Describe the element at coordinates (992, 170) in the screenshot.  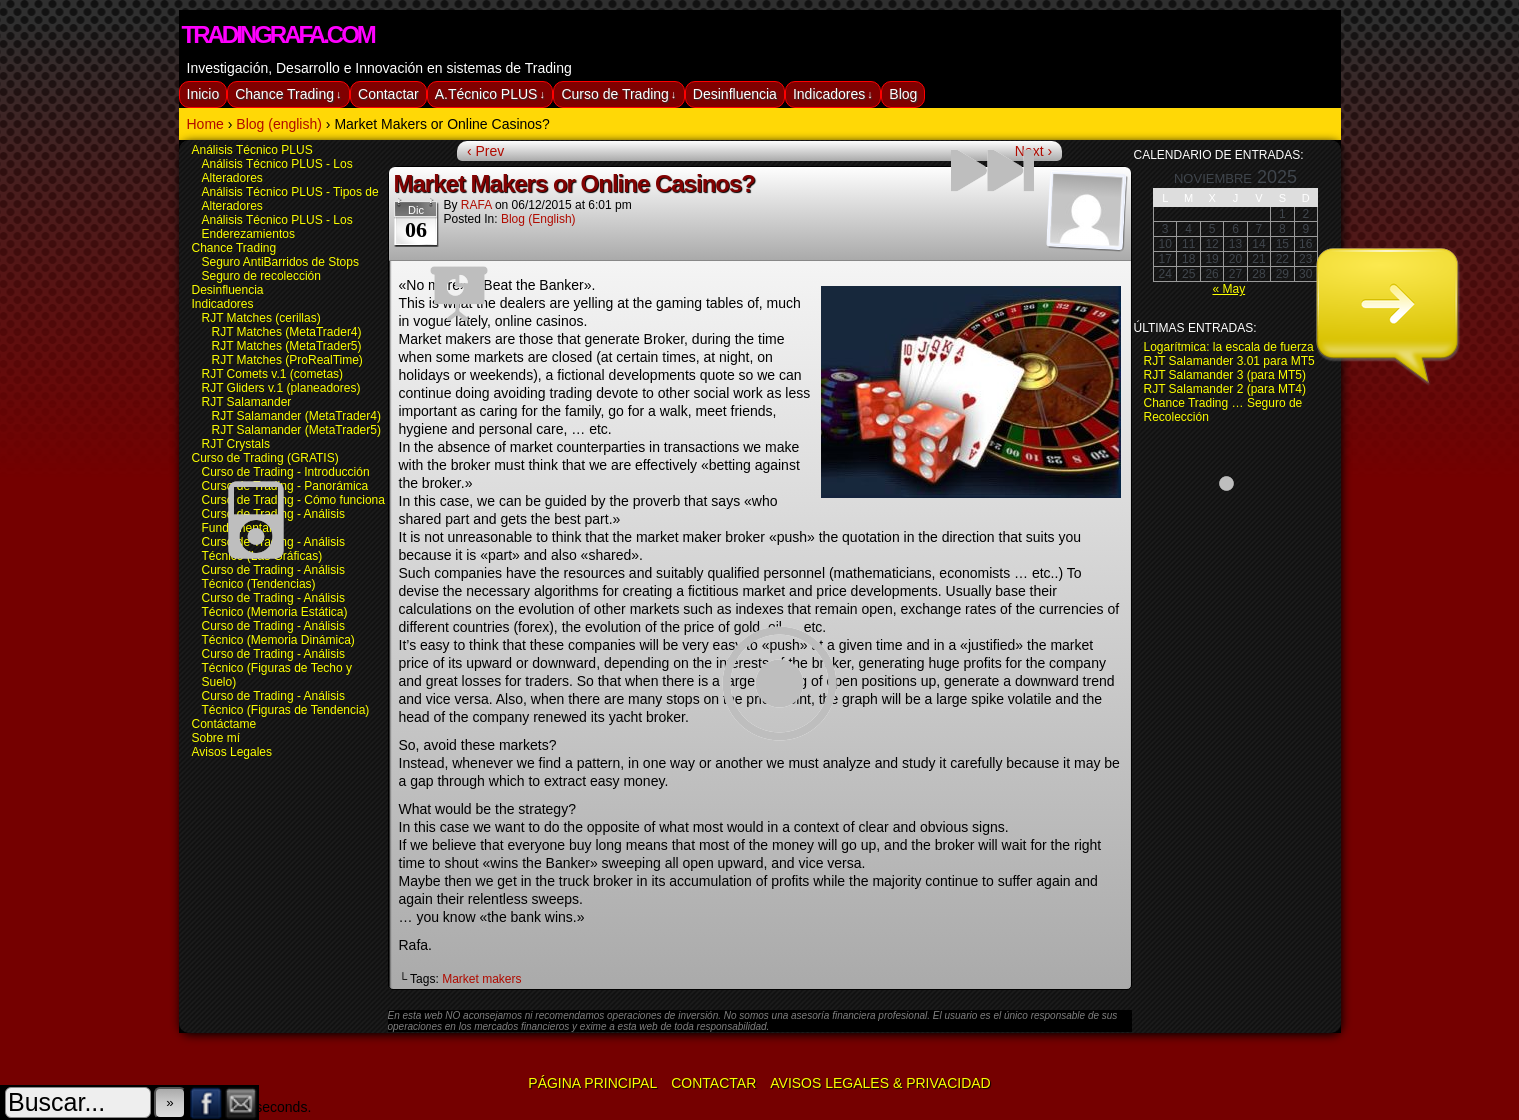
I see `skip to the next track` at that location.